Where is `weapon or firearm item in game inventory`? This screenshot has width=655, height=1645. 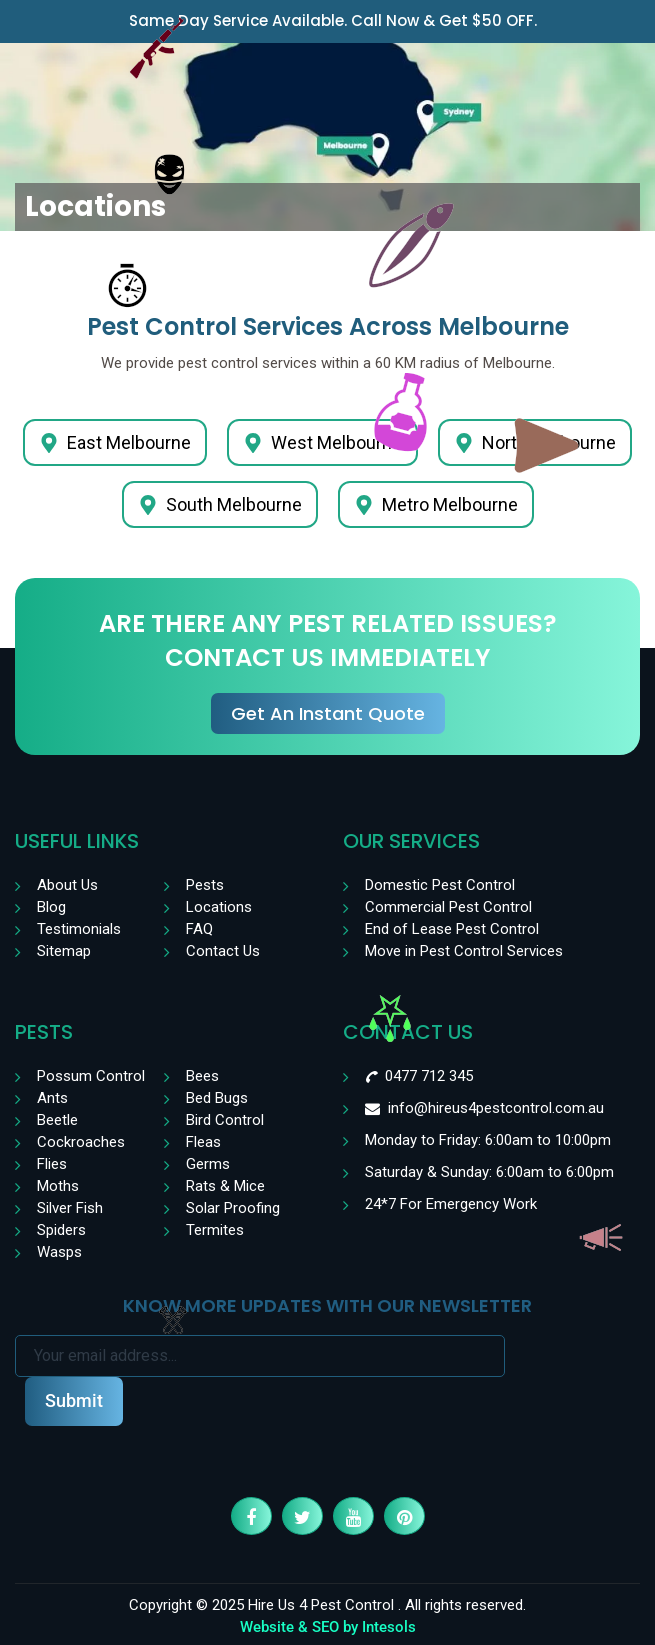
weapon or firearm item in game inventory is located at coordinates (157, 48).